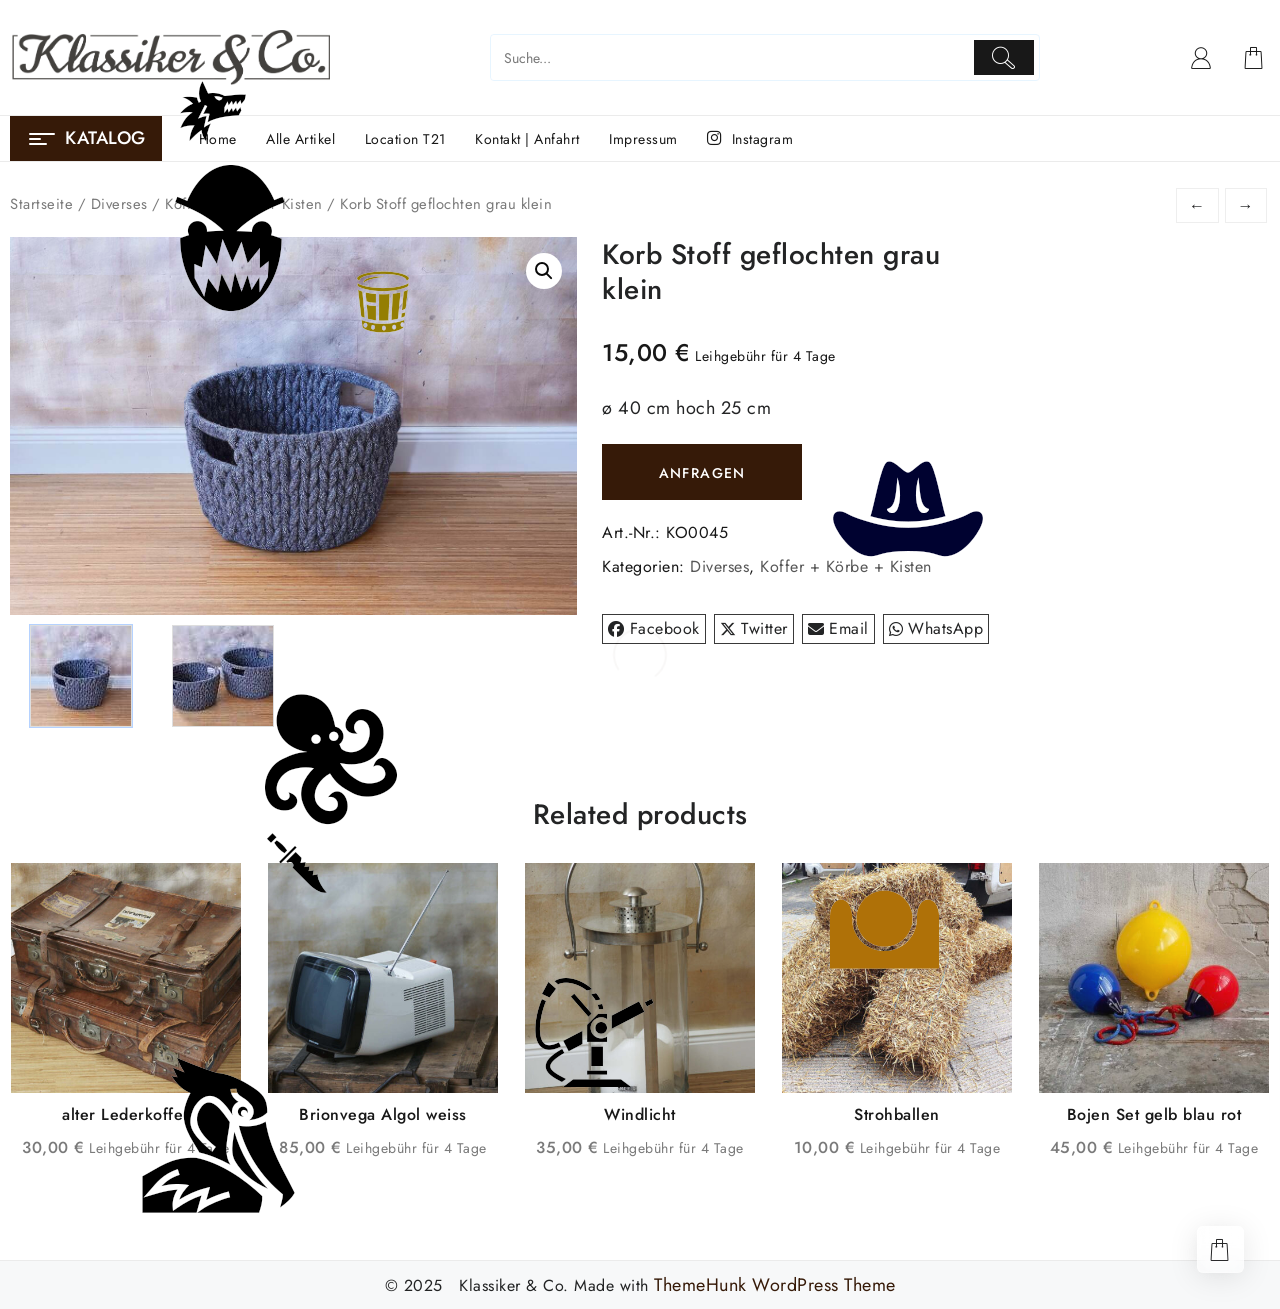 This screenshot has height=1309, width=1280. Describe the element at coordinates (232, 238) in the screenshot. I see `select lizardman character or race` at that location.